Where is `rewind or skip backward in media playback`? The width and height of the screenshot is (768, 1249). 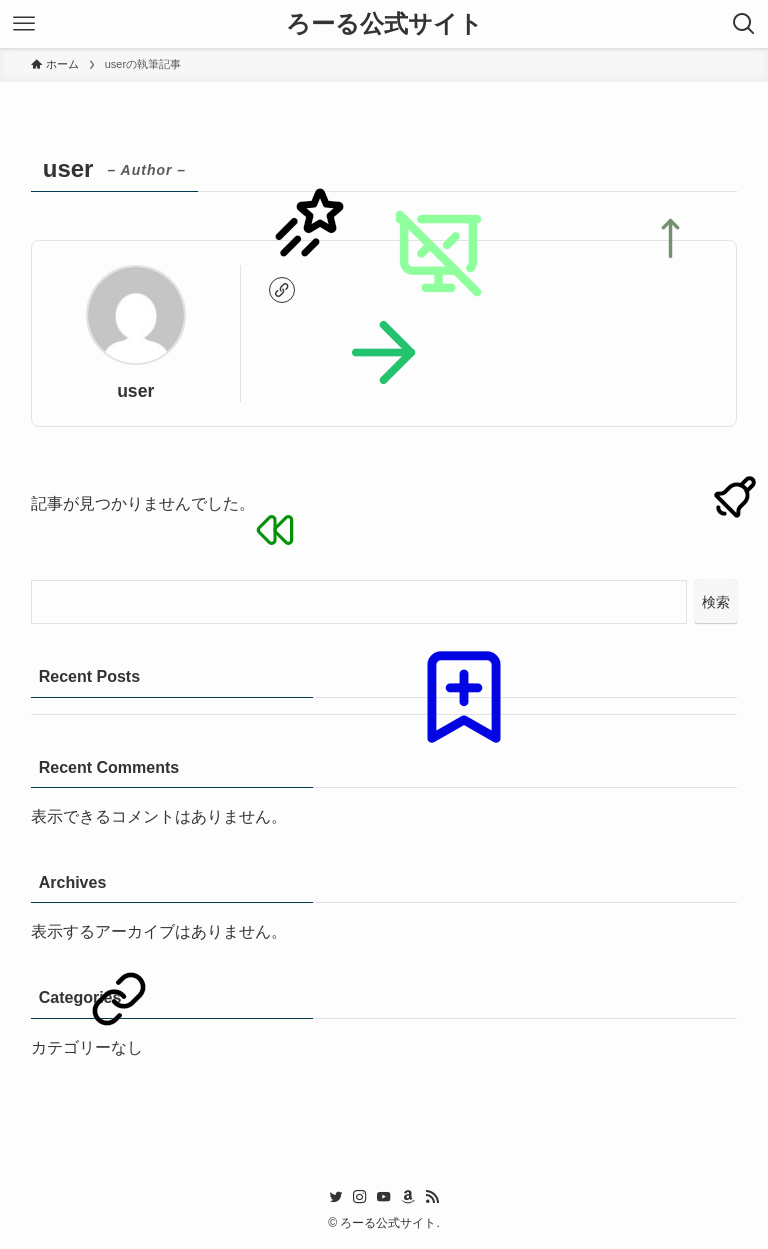
rewind or skip backward in media playback is located at coordinates (275, 530).